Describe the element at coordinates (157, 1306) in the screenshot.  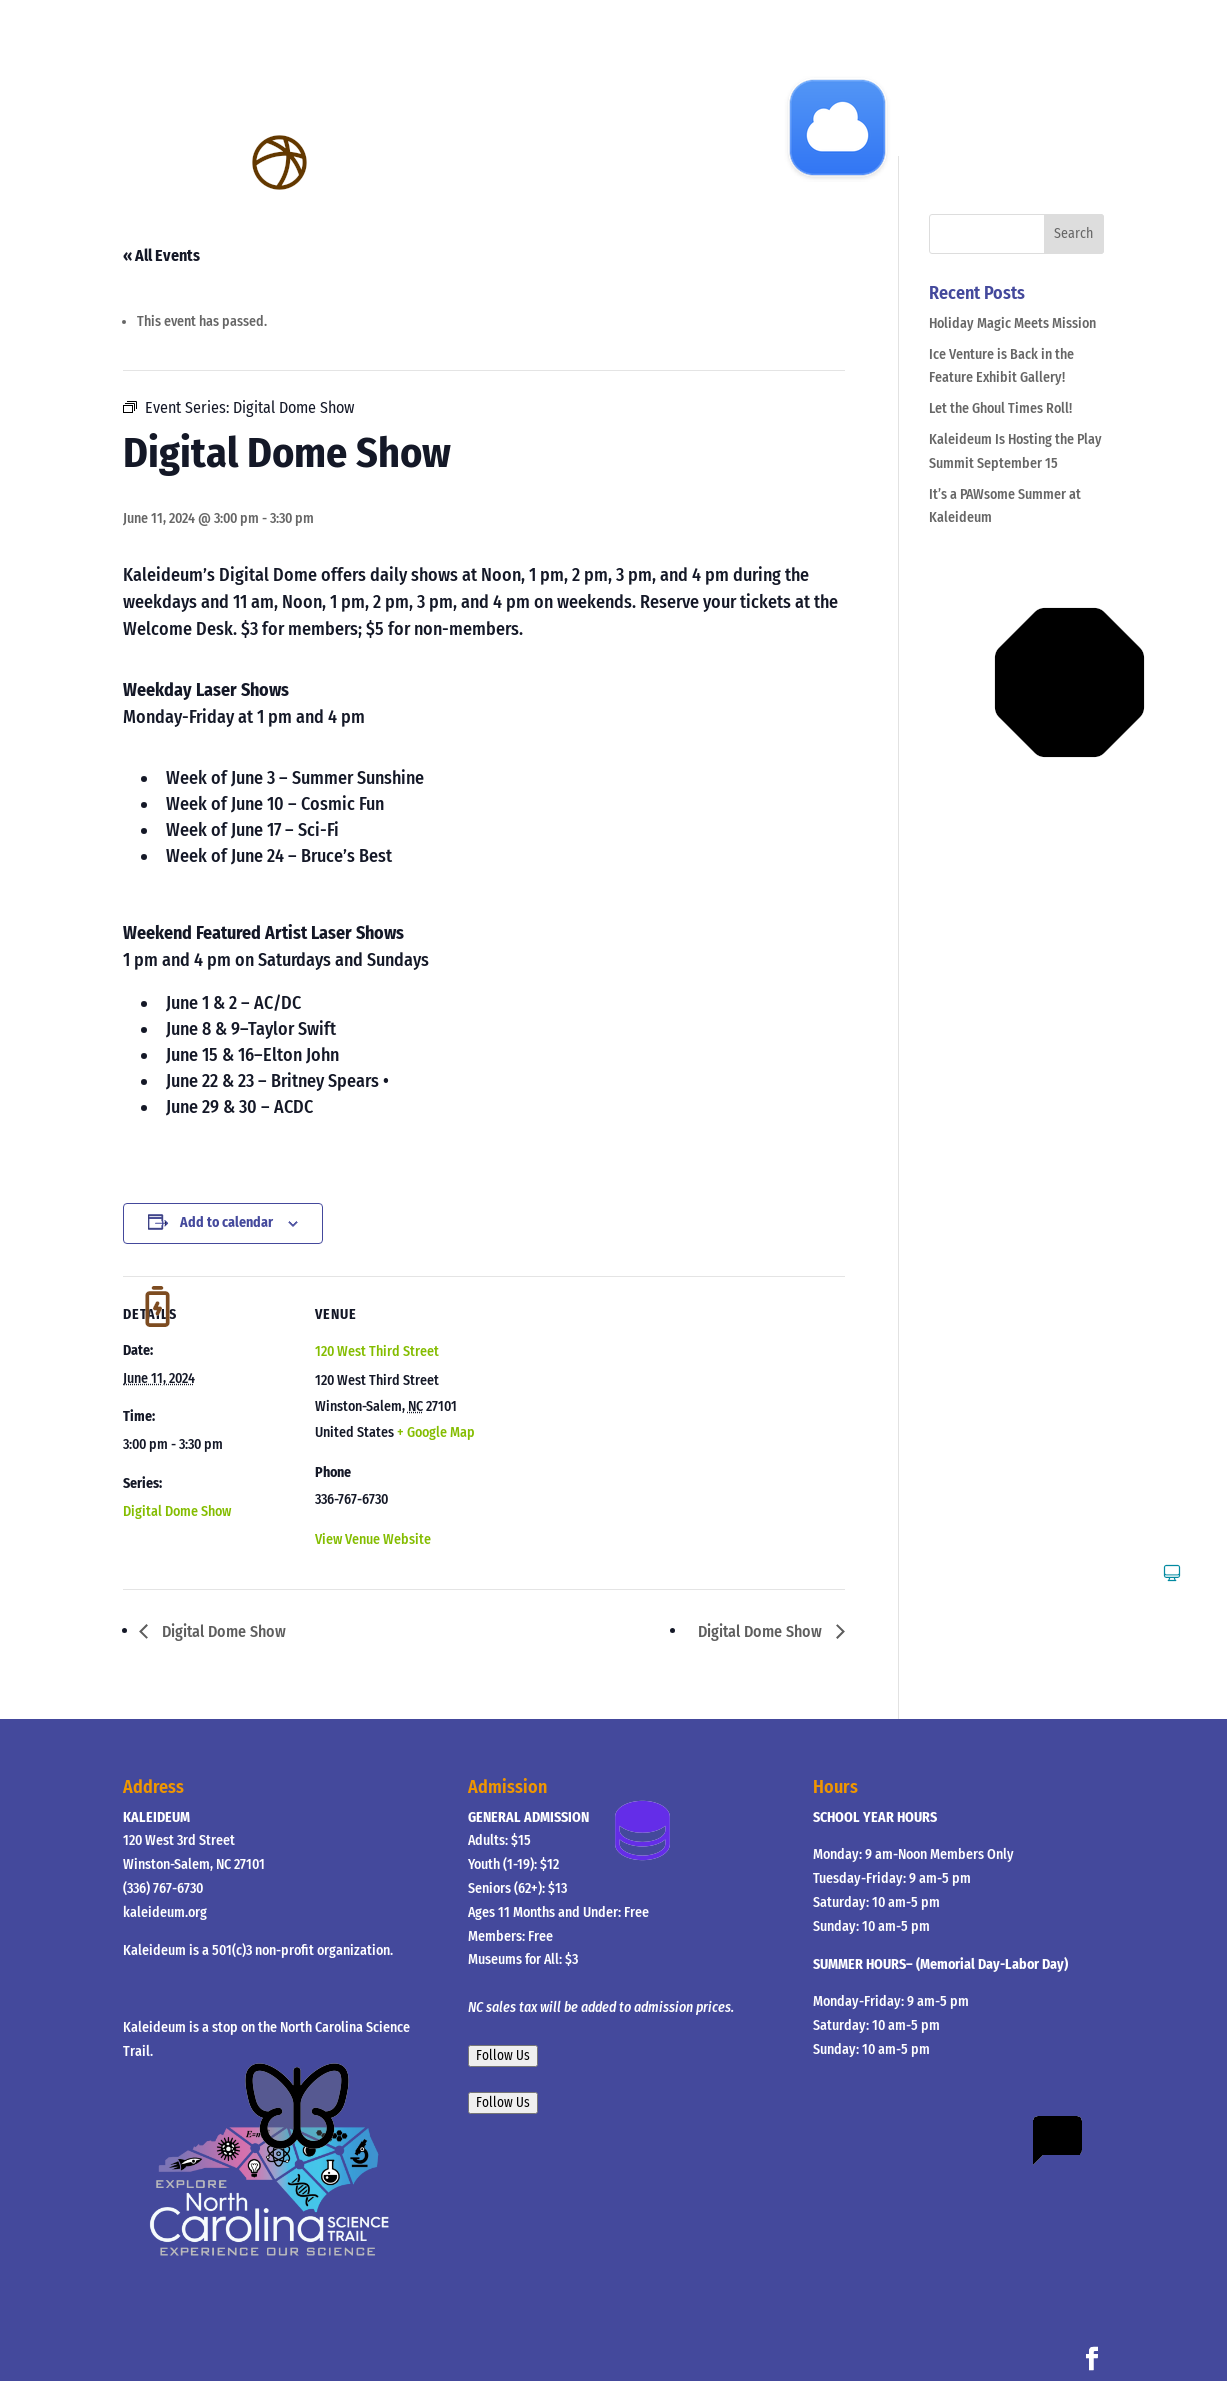
I see `indicates device is currently charging` at that location.